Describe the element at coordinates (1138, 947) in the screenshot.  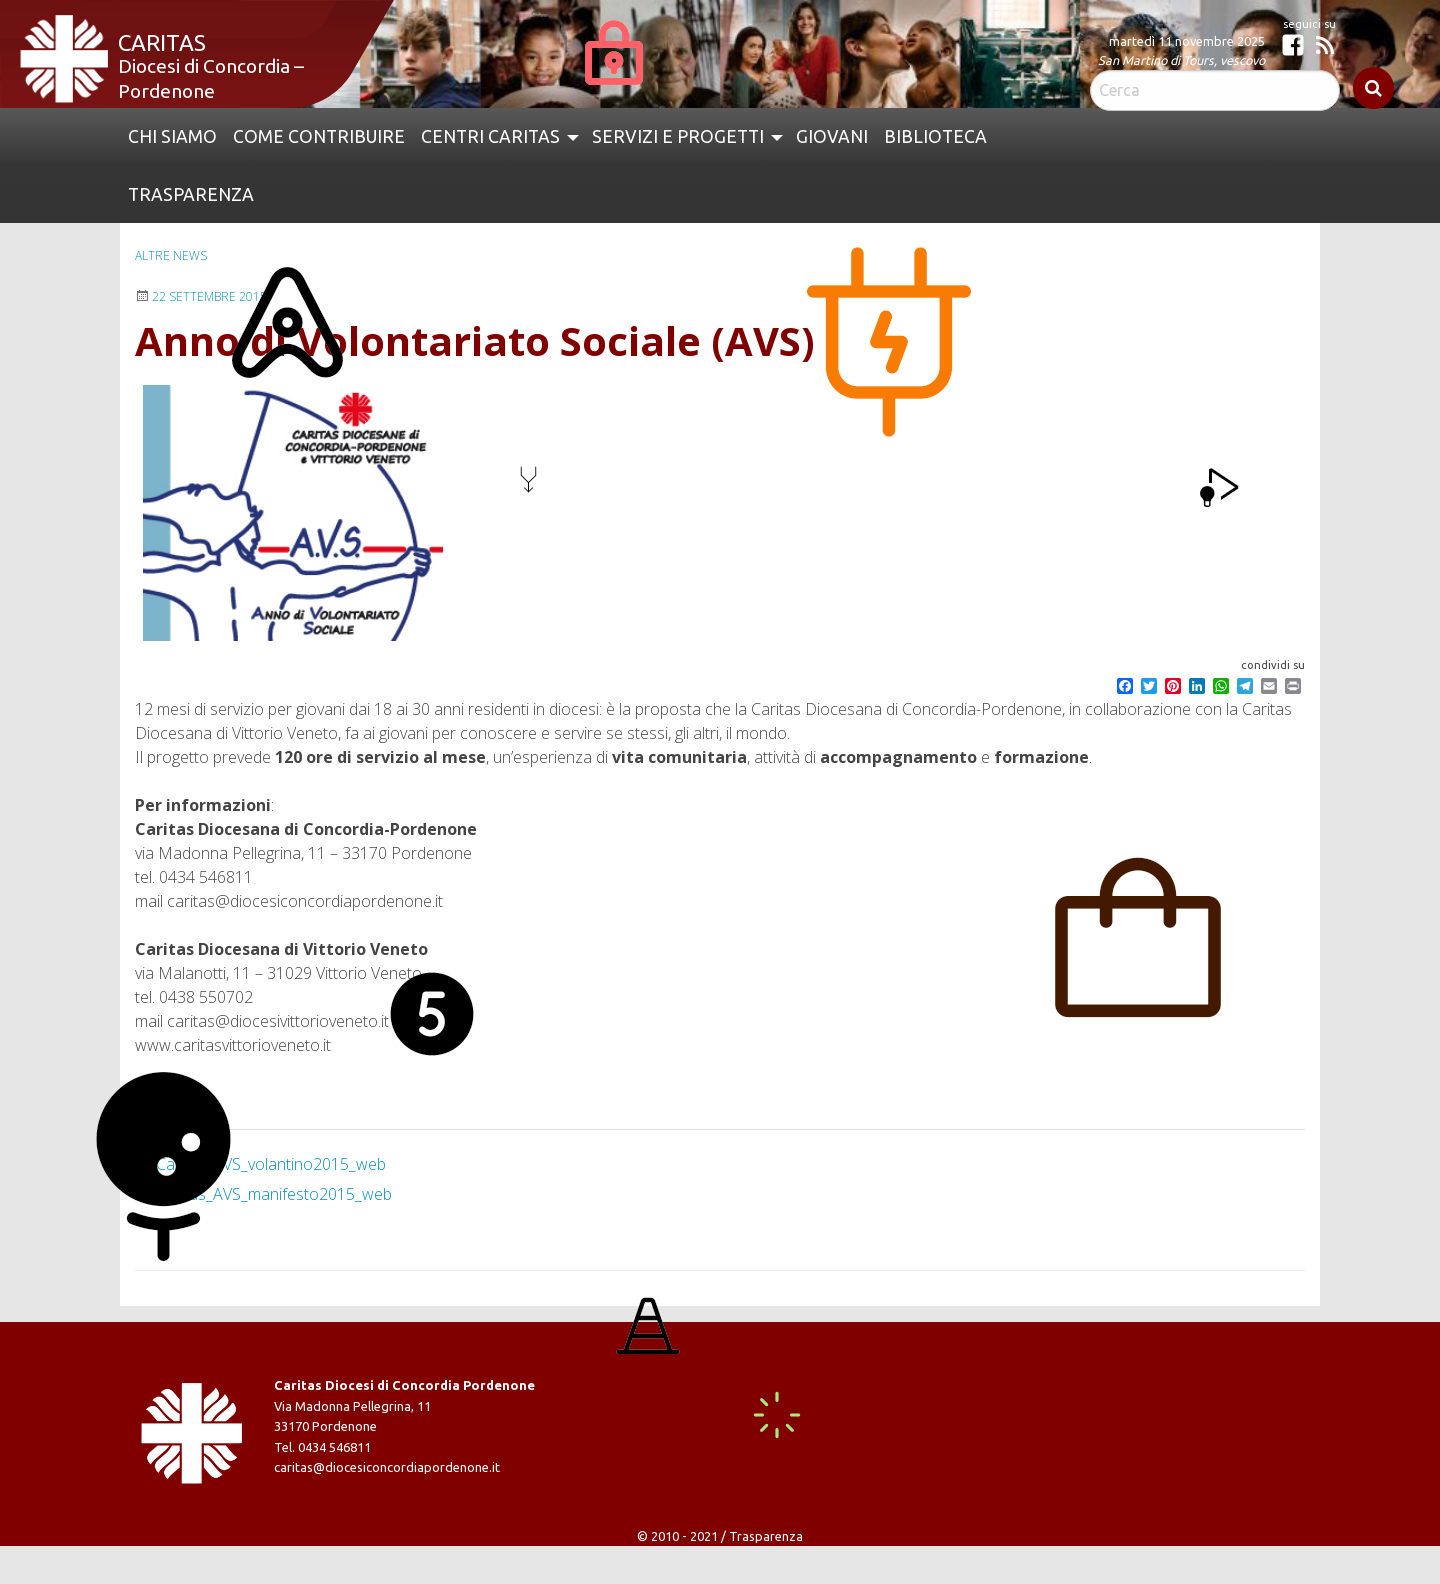
I see `view your shopping bag` at that location.